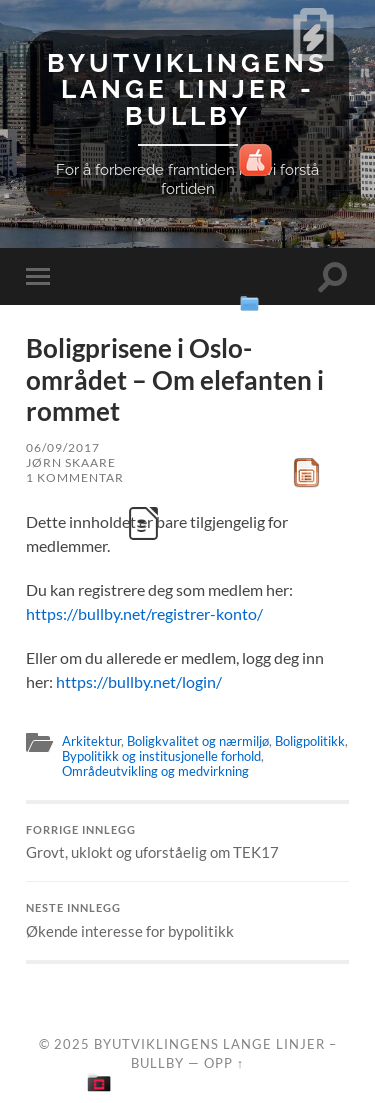 Image resolution: width=375 pixels, height=1103 pixels. Describe the element at coordinates (99, 1083) in the screenshot. I see `open openstack project folder` at that location.